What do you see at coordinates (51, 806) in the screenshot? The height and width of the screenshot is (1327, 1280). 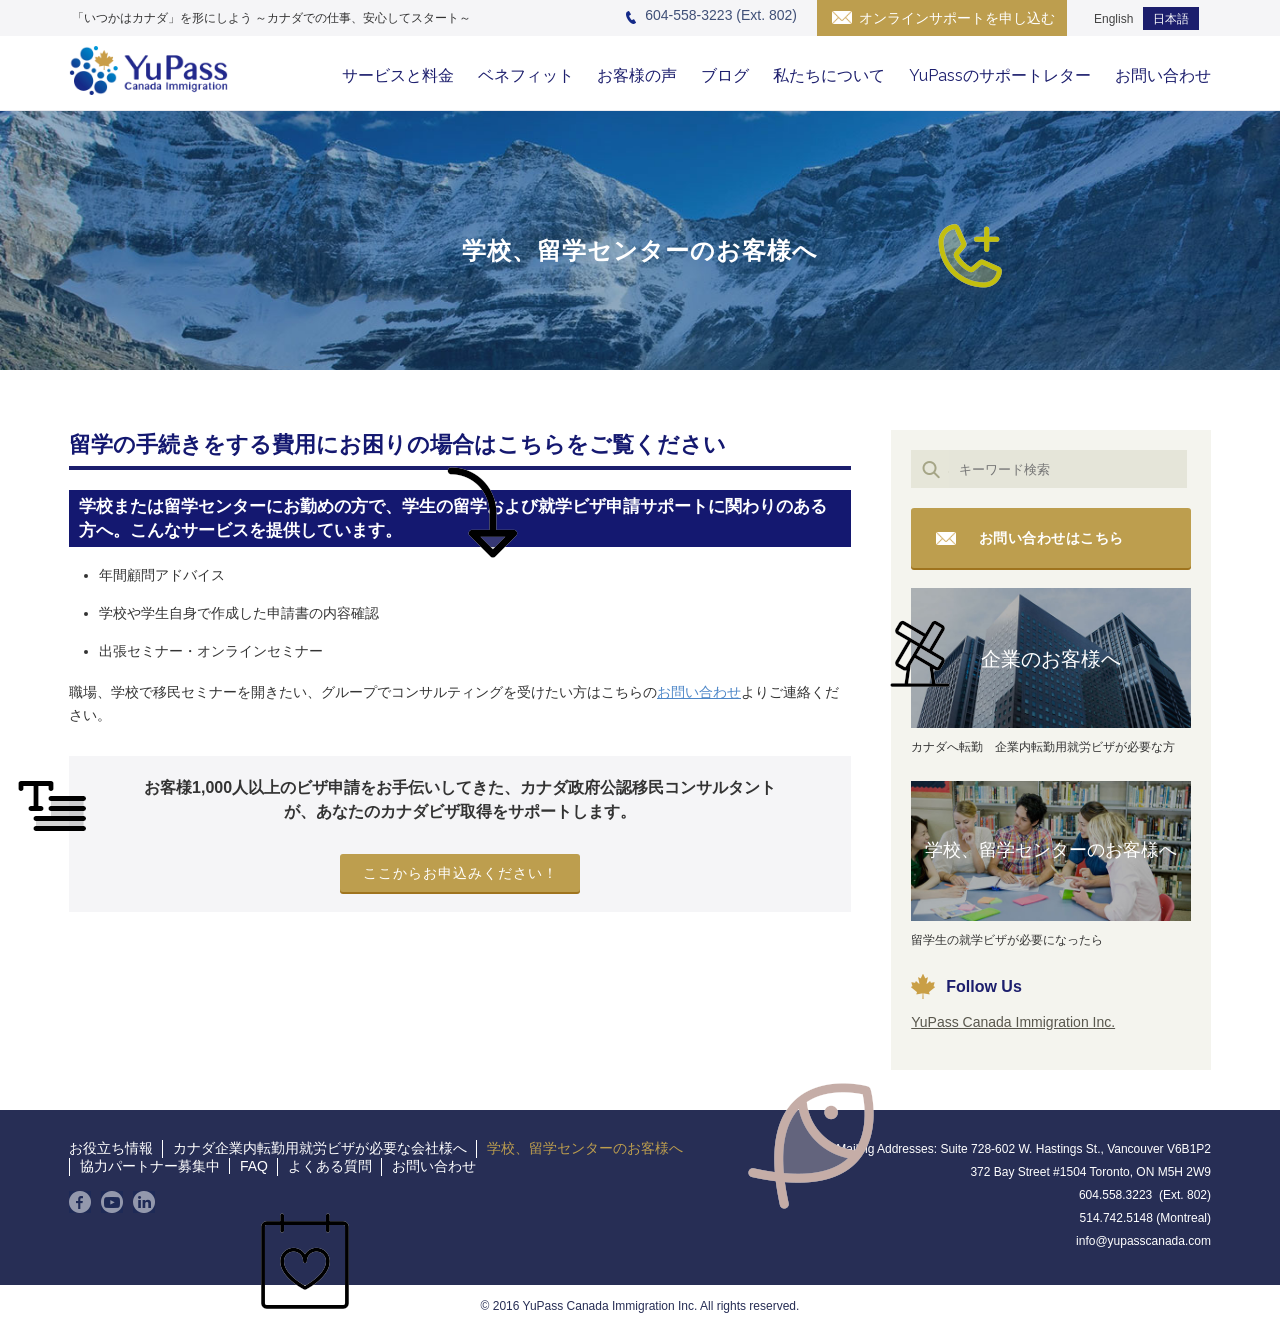 I see `read article from The New York Times` at bounding box center [51, 806].